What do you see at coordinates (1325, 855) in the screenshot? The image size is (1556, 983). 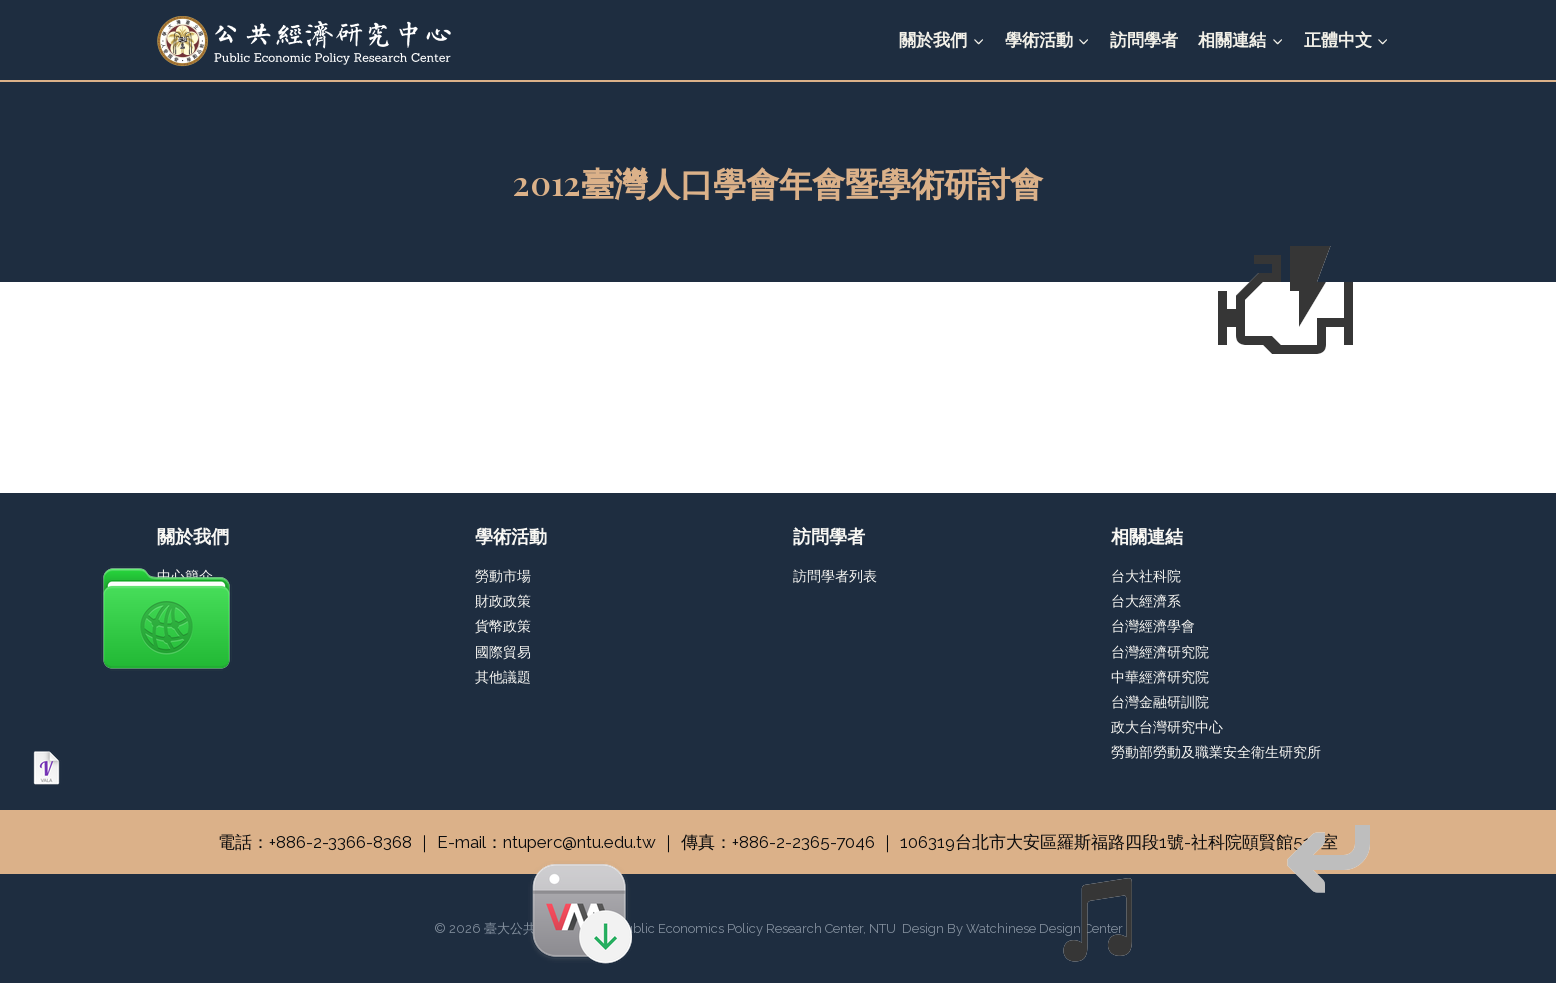 I see `indicates a message has been replied to` at bounding box center [1325, 855].